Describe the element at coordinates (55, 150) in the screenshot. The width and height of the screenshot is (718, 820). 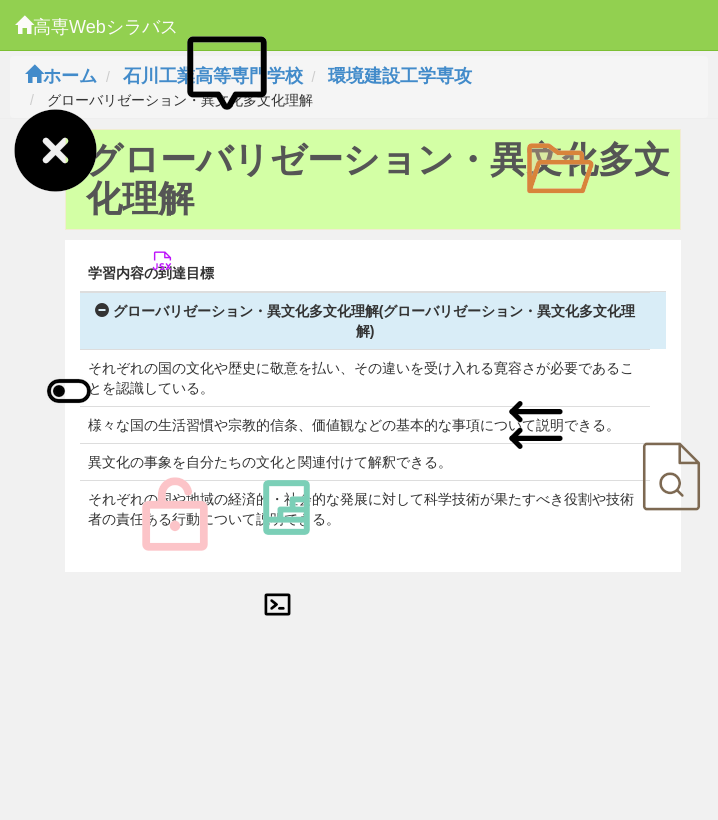
I see `close or dismiss a dialog` at that location.